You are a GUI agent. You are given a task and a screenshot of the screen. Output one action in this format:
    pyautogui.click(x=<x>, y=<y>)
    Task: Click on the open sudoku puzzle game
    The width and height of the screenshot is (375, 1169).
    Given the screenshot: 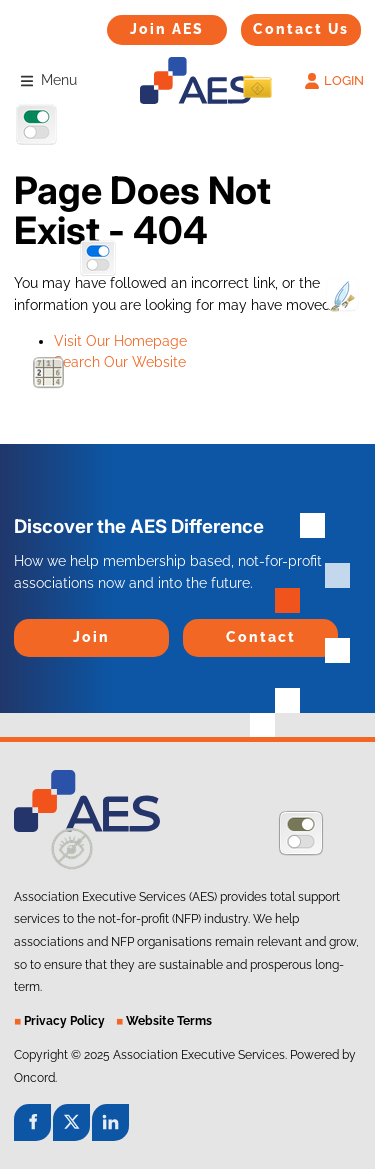 What is the action you would take?
    pyautogui.click(x=48, y=372)
    